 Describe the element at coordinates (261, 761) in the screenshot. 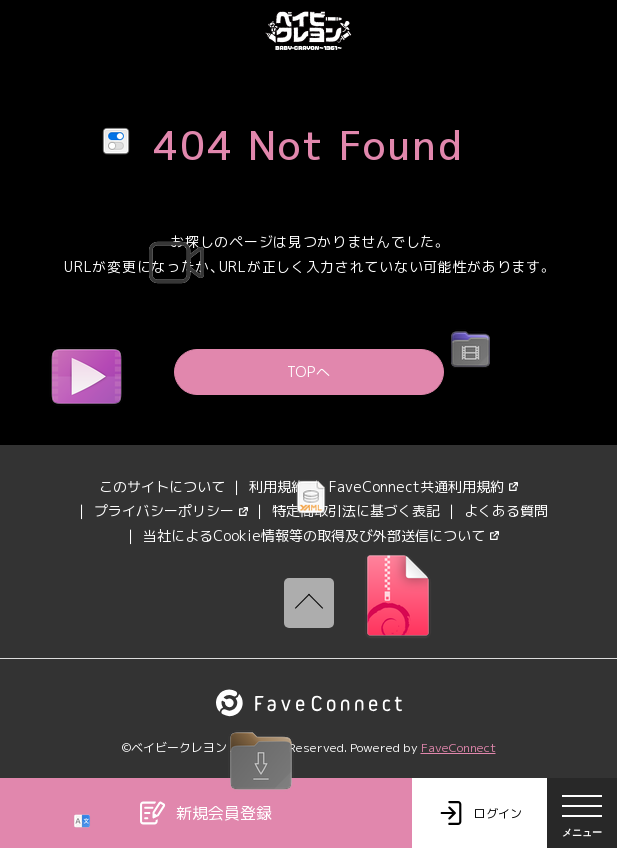

I see `access your downloads folder` at that location.